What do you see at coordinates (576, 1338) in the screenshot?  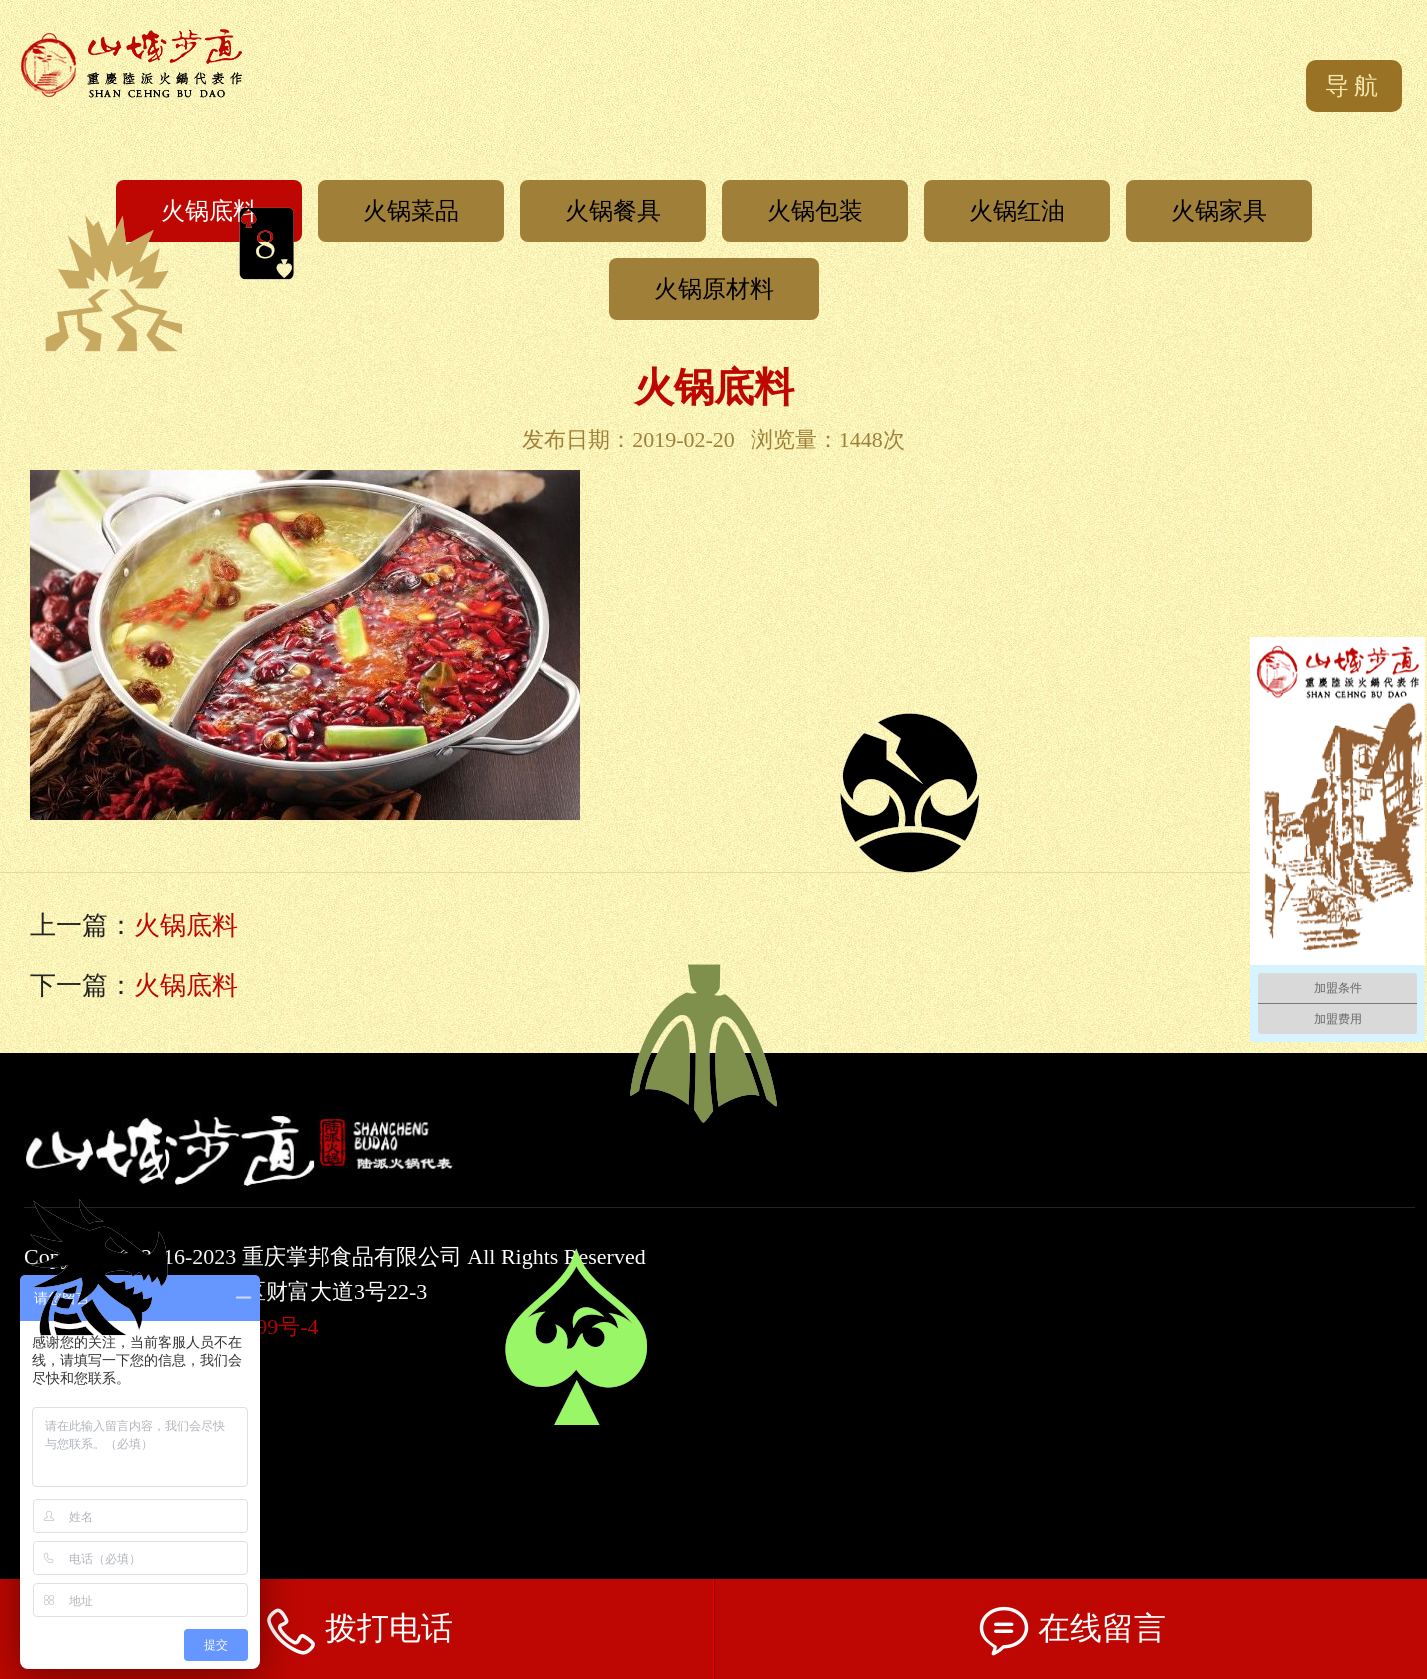 I see `indicates a hot streak or winning hand in a card game` at bounding box center [576, 1338].